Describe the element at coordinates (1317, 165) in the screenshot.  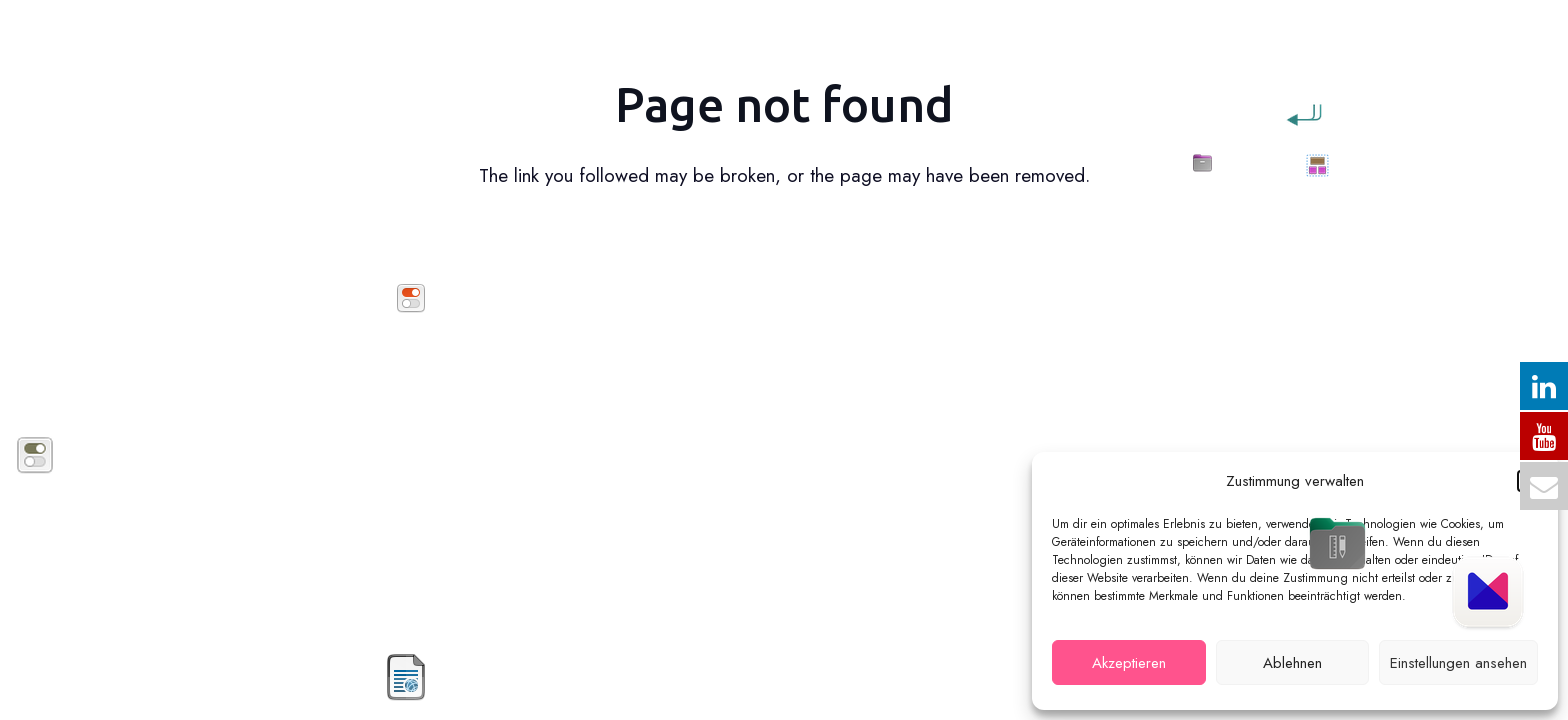
I see `select all items in the current view` at that location.